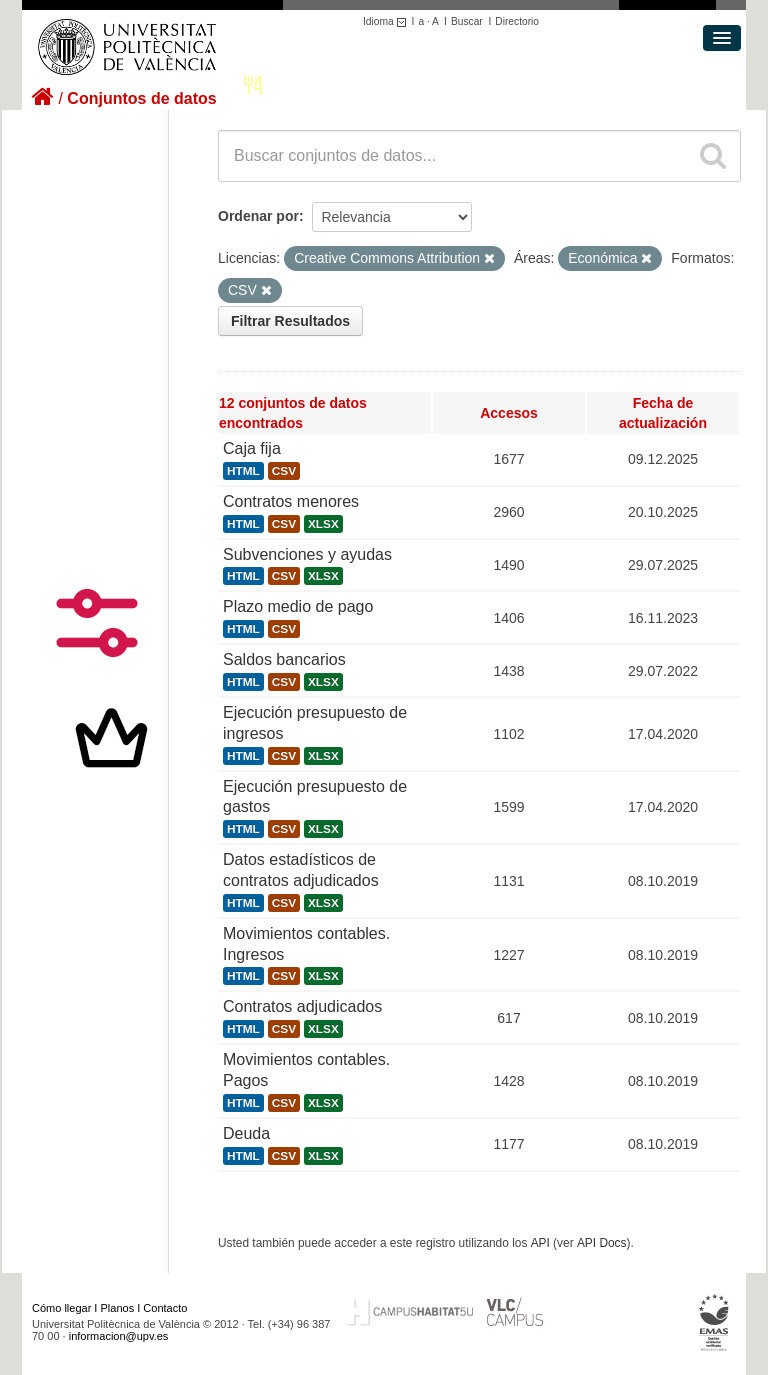 Image resolution: width=768 pixels, height=1375 pixels. Describe the element at coordinates (253, 85) in the screenshot. I see `browse nearby restaurants` at that location.